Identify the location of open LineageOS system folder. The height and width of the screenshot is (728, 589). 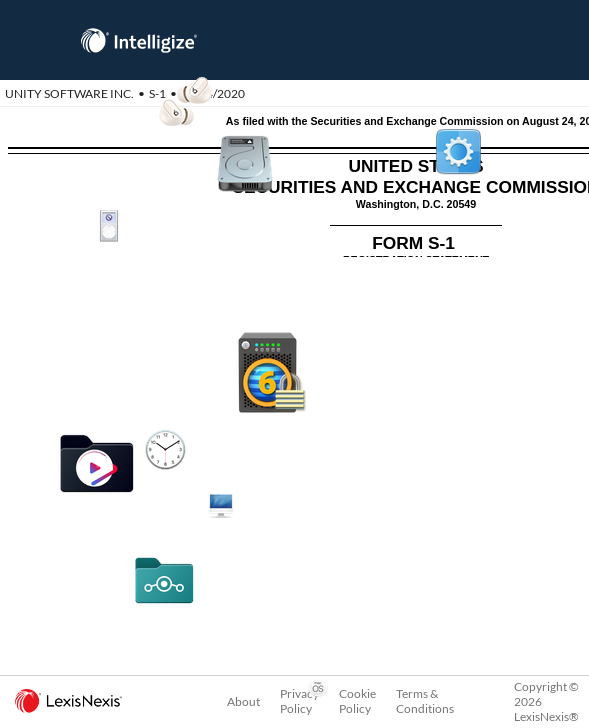
(164, 582).